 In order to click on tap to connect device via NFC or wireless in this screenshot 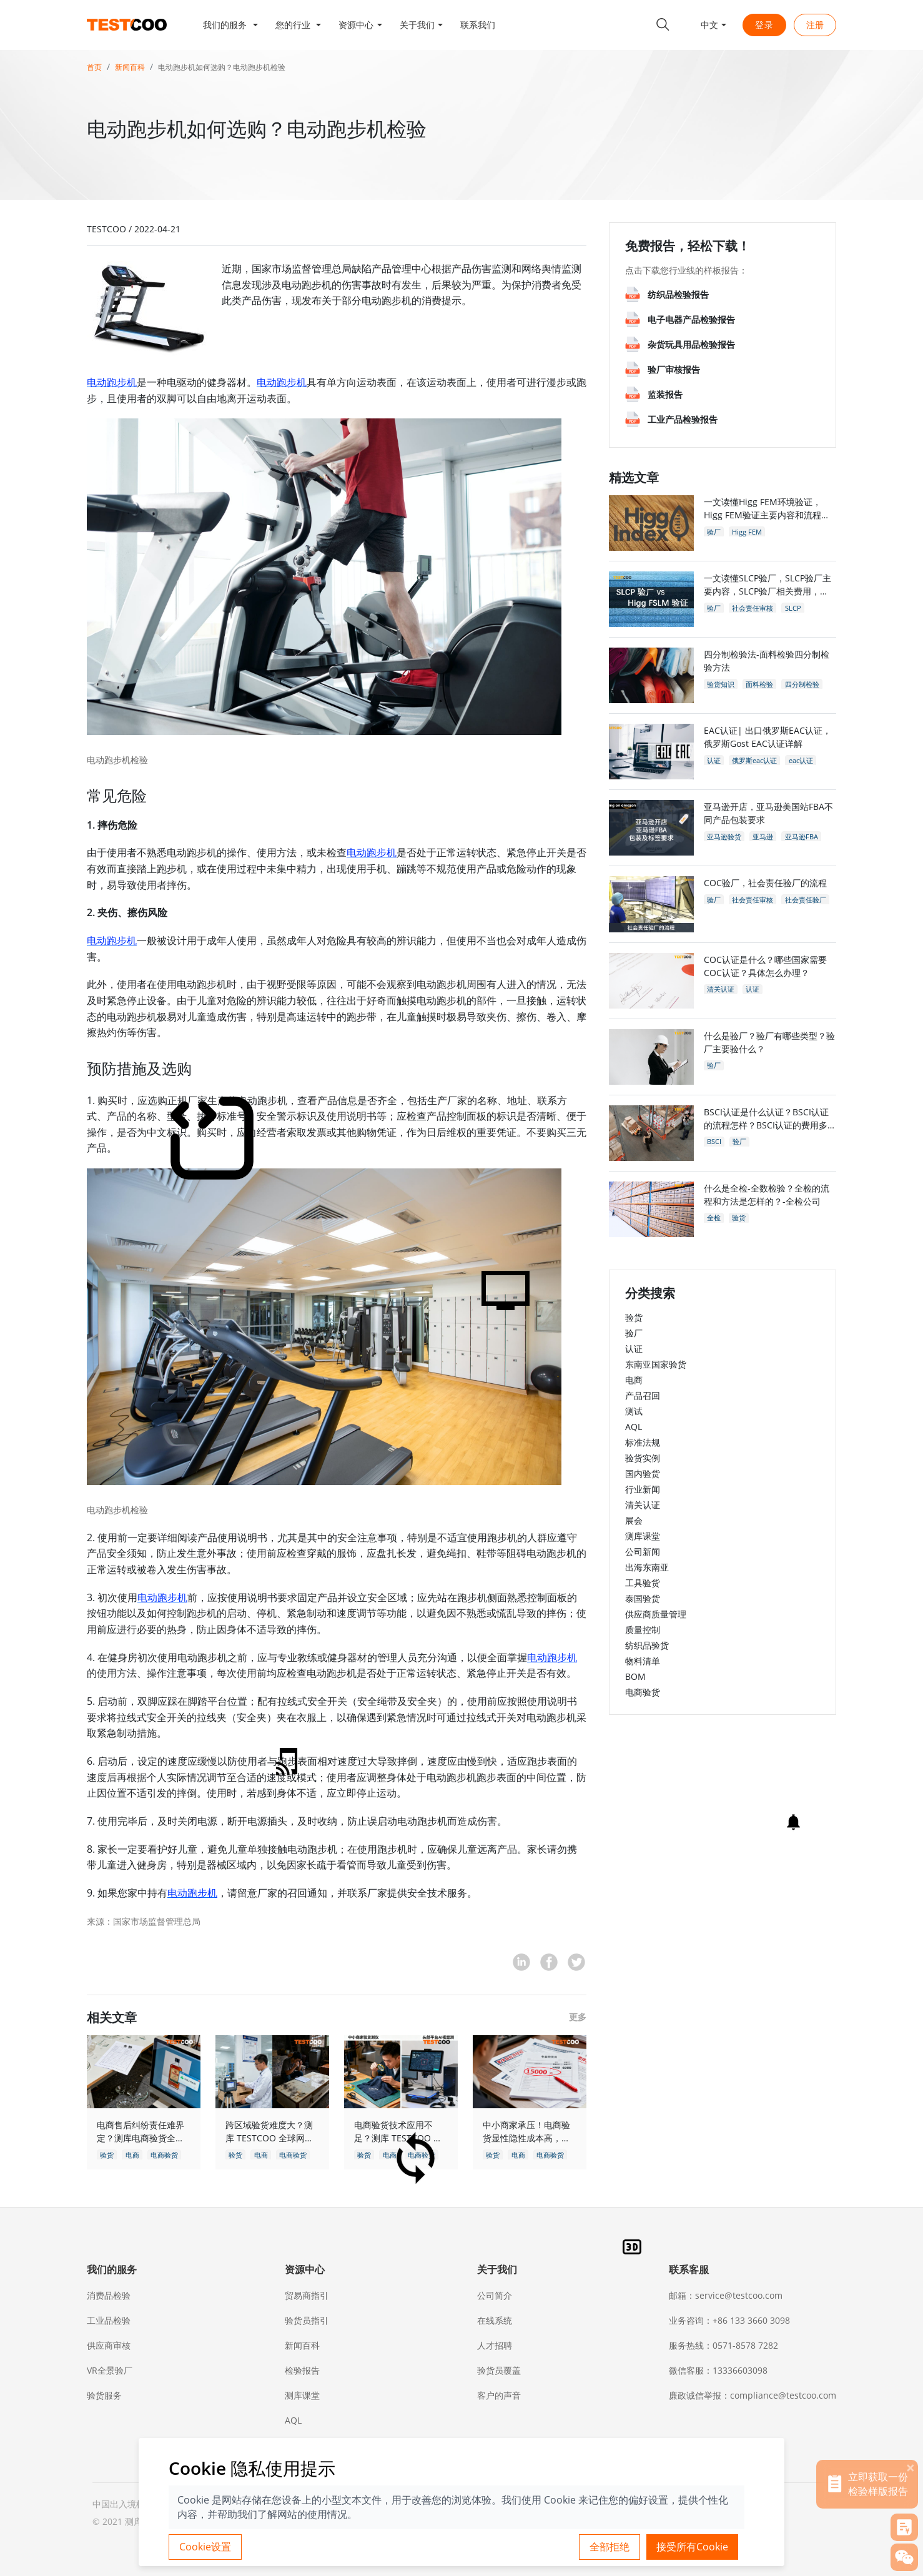, I will do `click(289, 1762)`.